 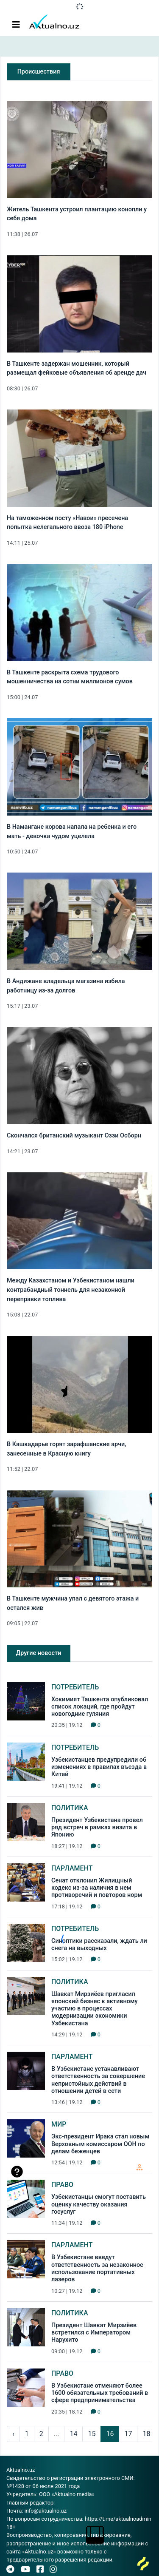 What do you see at coordinates (143, 2564) in the screenshot?
I see `hotjar analytics and feedback tool logo` at bounding box center [143, 2564].